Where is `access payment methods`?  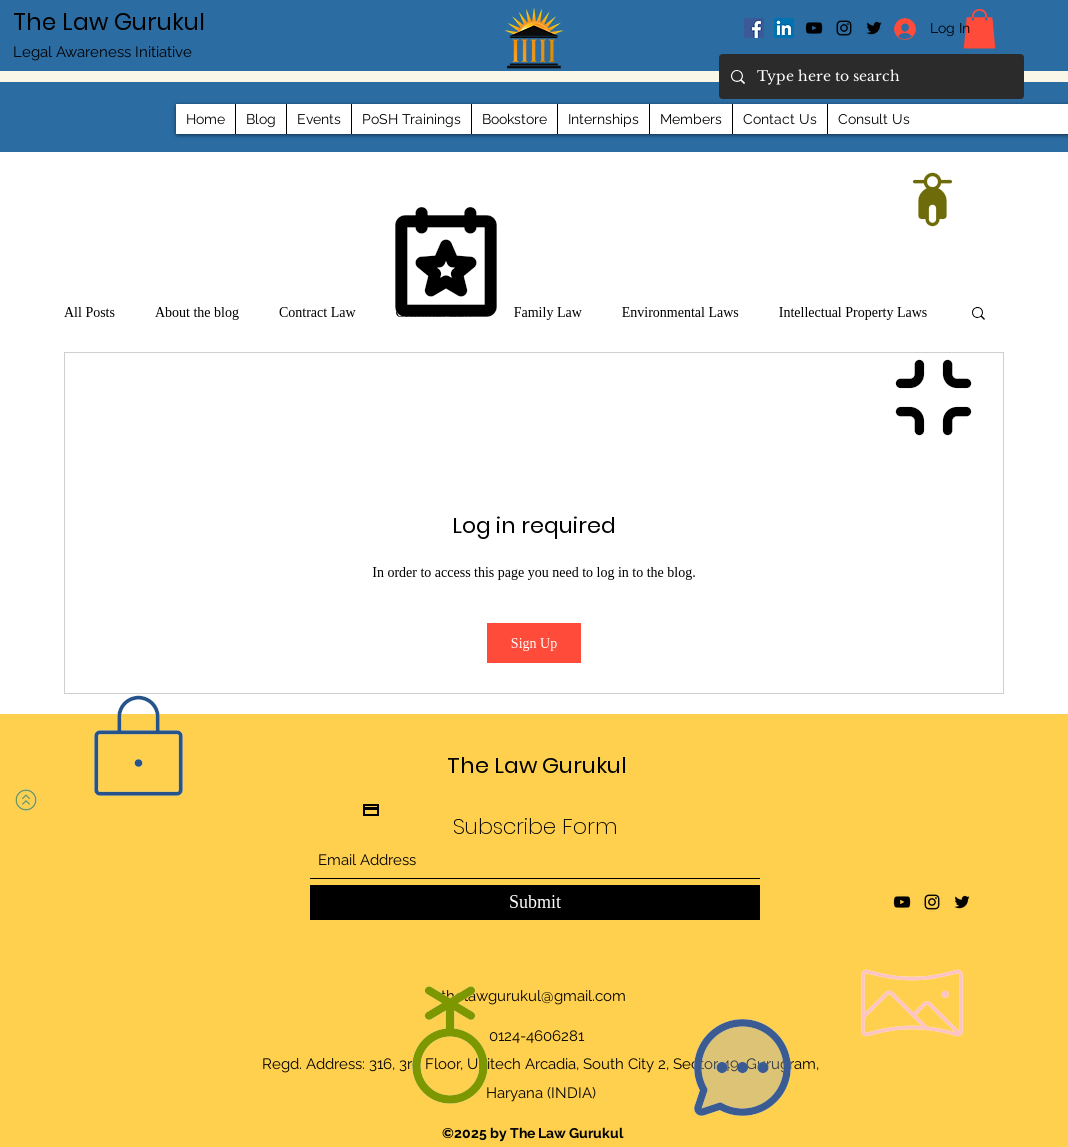 access payment methods is located at coordinates (371, 810).